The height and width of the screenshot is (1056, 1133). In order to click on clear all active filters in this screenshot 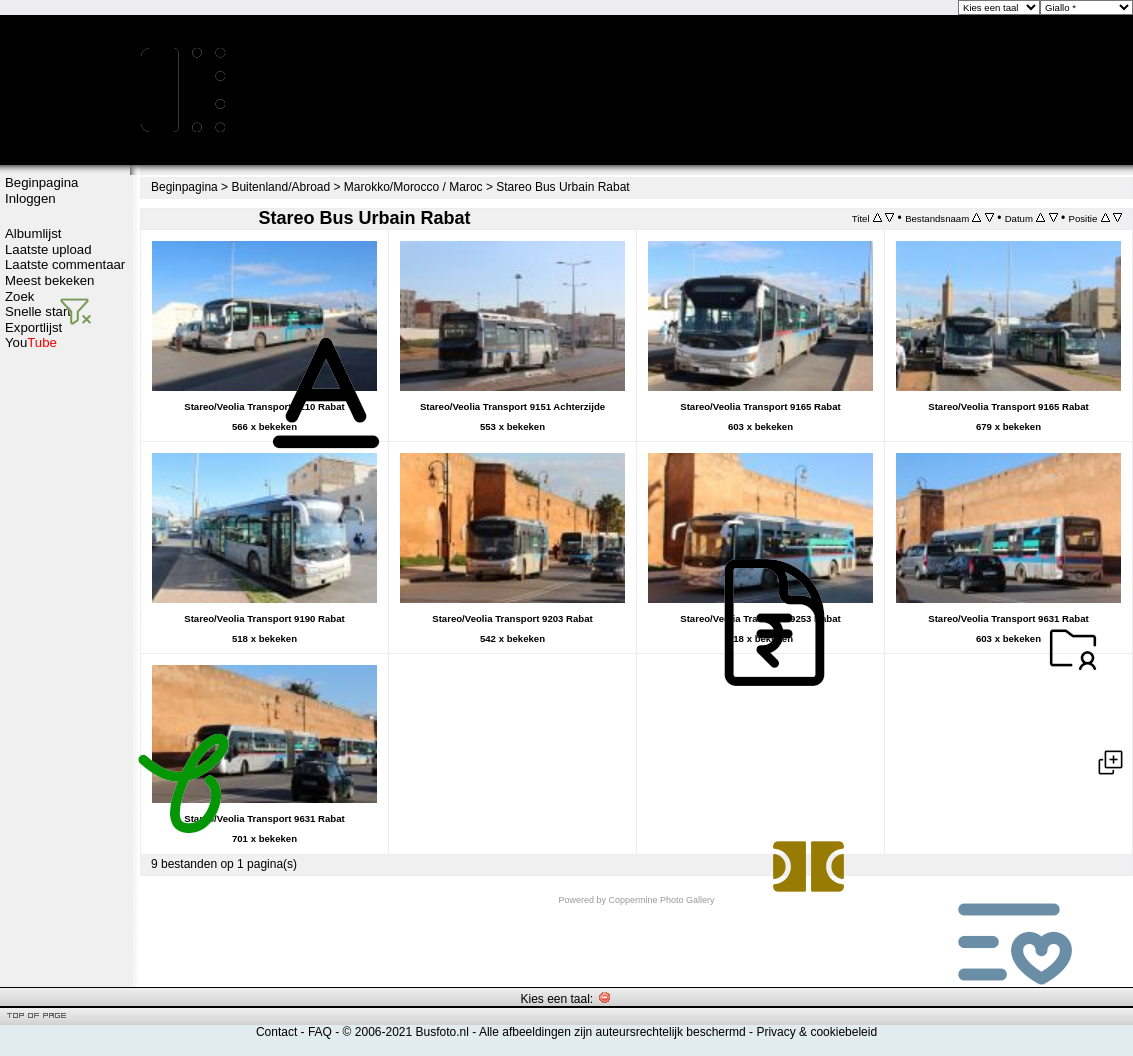, I will do `click(74, 310)`.